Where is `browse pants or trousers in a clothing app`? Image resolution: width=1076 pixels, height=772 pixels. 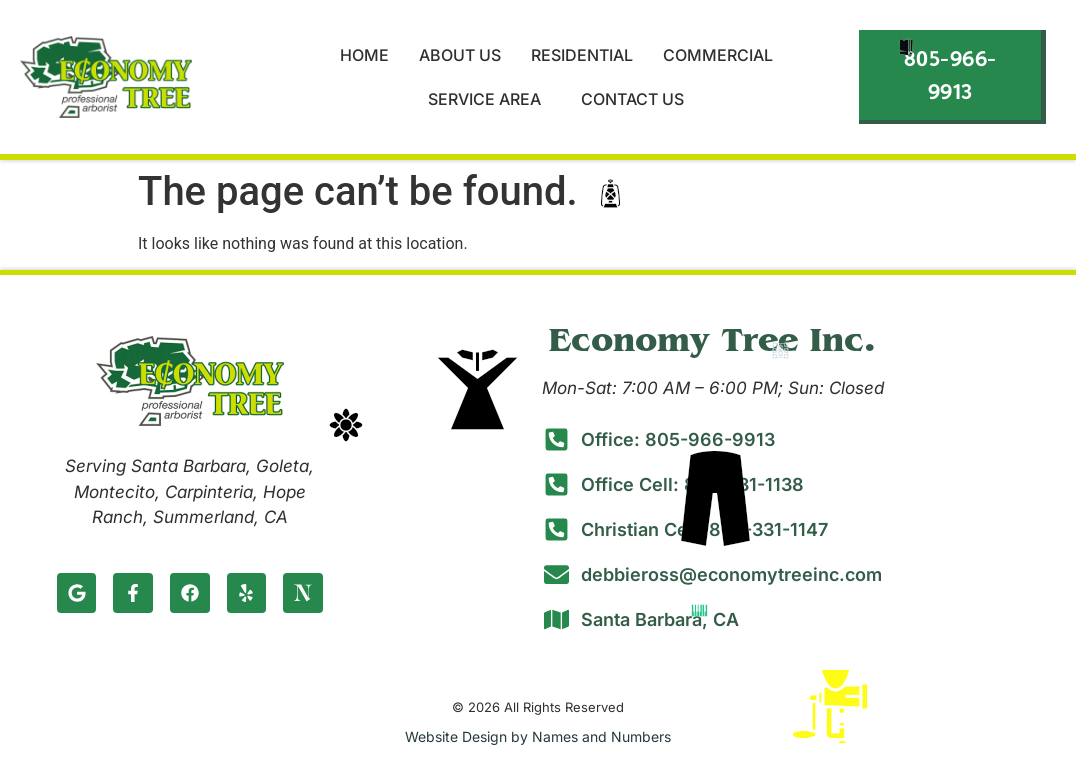 browse pants or trousers in a clothing app is located at coordinates (715, 498).